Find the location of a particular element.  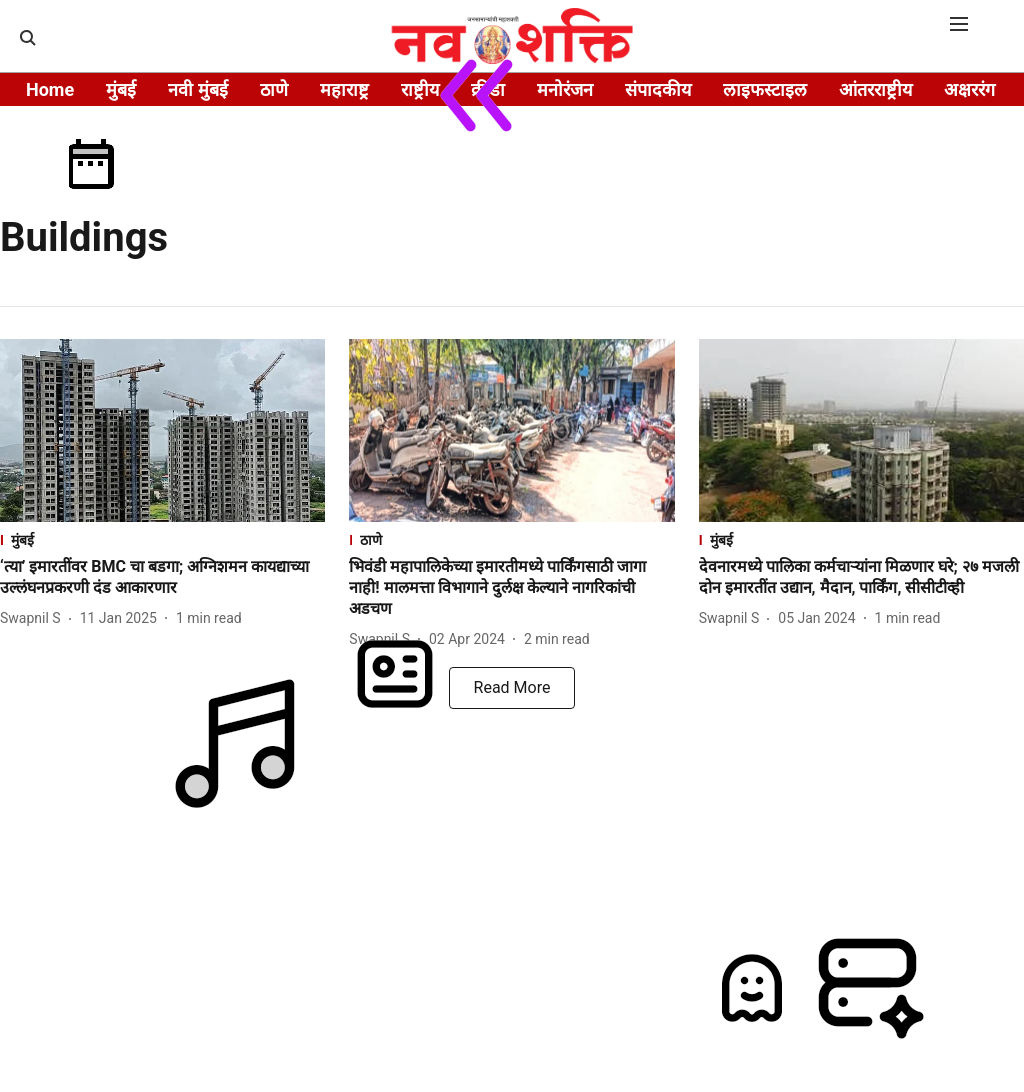

view your profile or identification card is located at coordinates (395, 674).